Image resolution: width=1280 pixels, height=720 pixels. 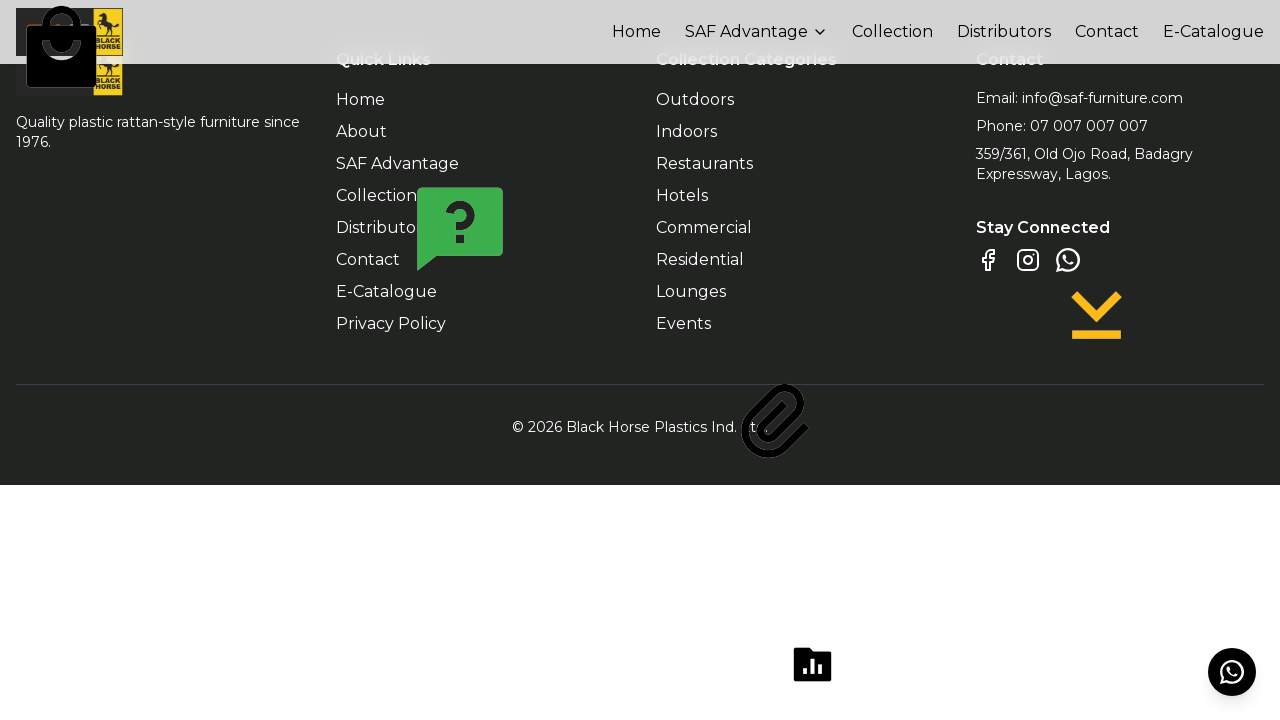 What do you see at coordinates (812, 664) in the screenshot?
I see `open analytics or reports folder` at bounding box center [812, 664].